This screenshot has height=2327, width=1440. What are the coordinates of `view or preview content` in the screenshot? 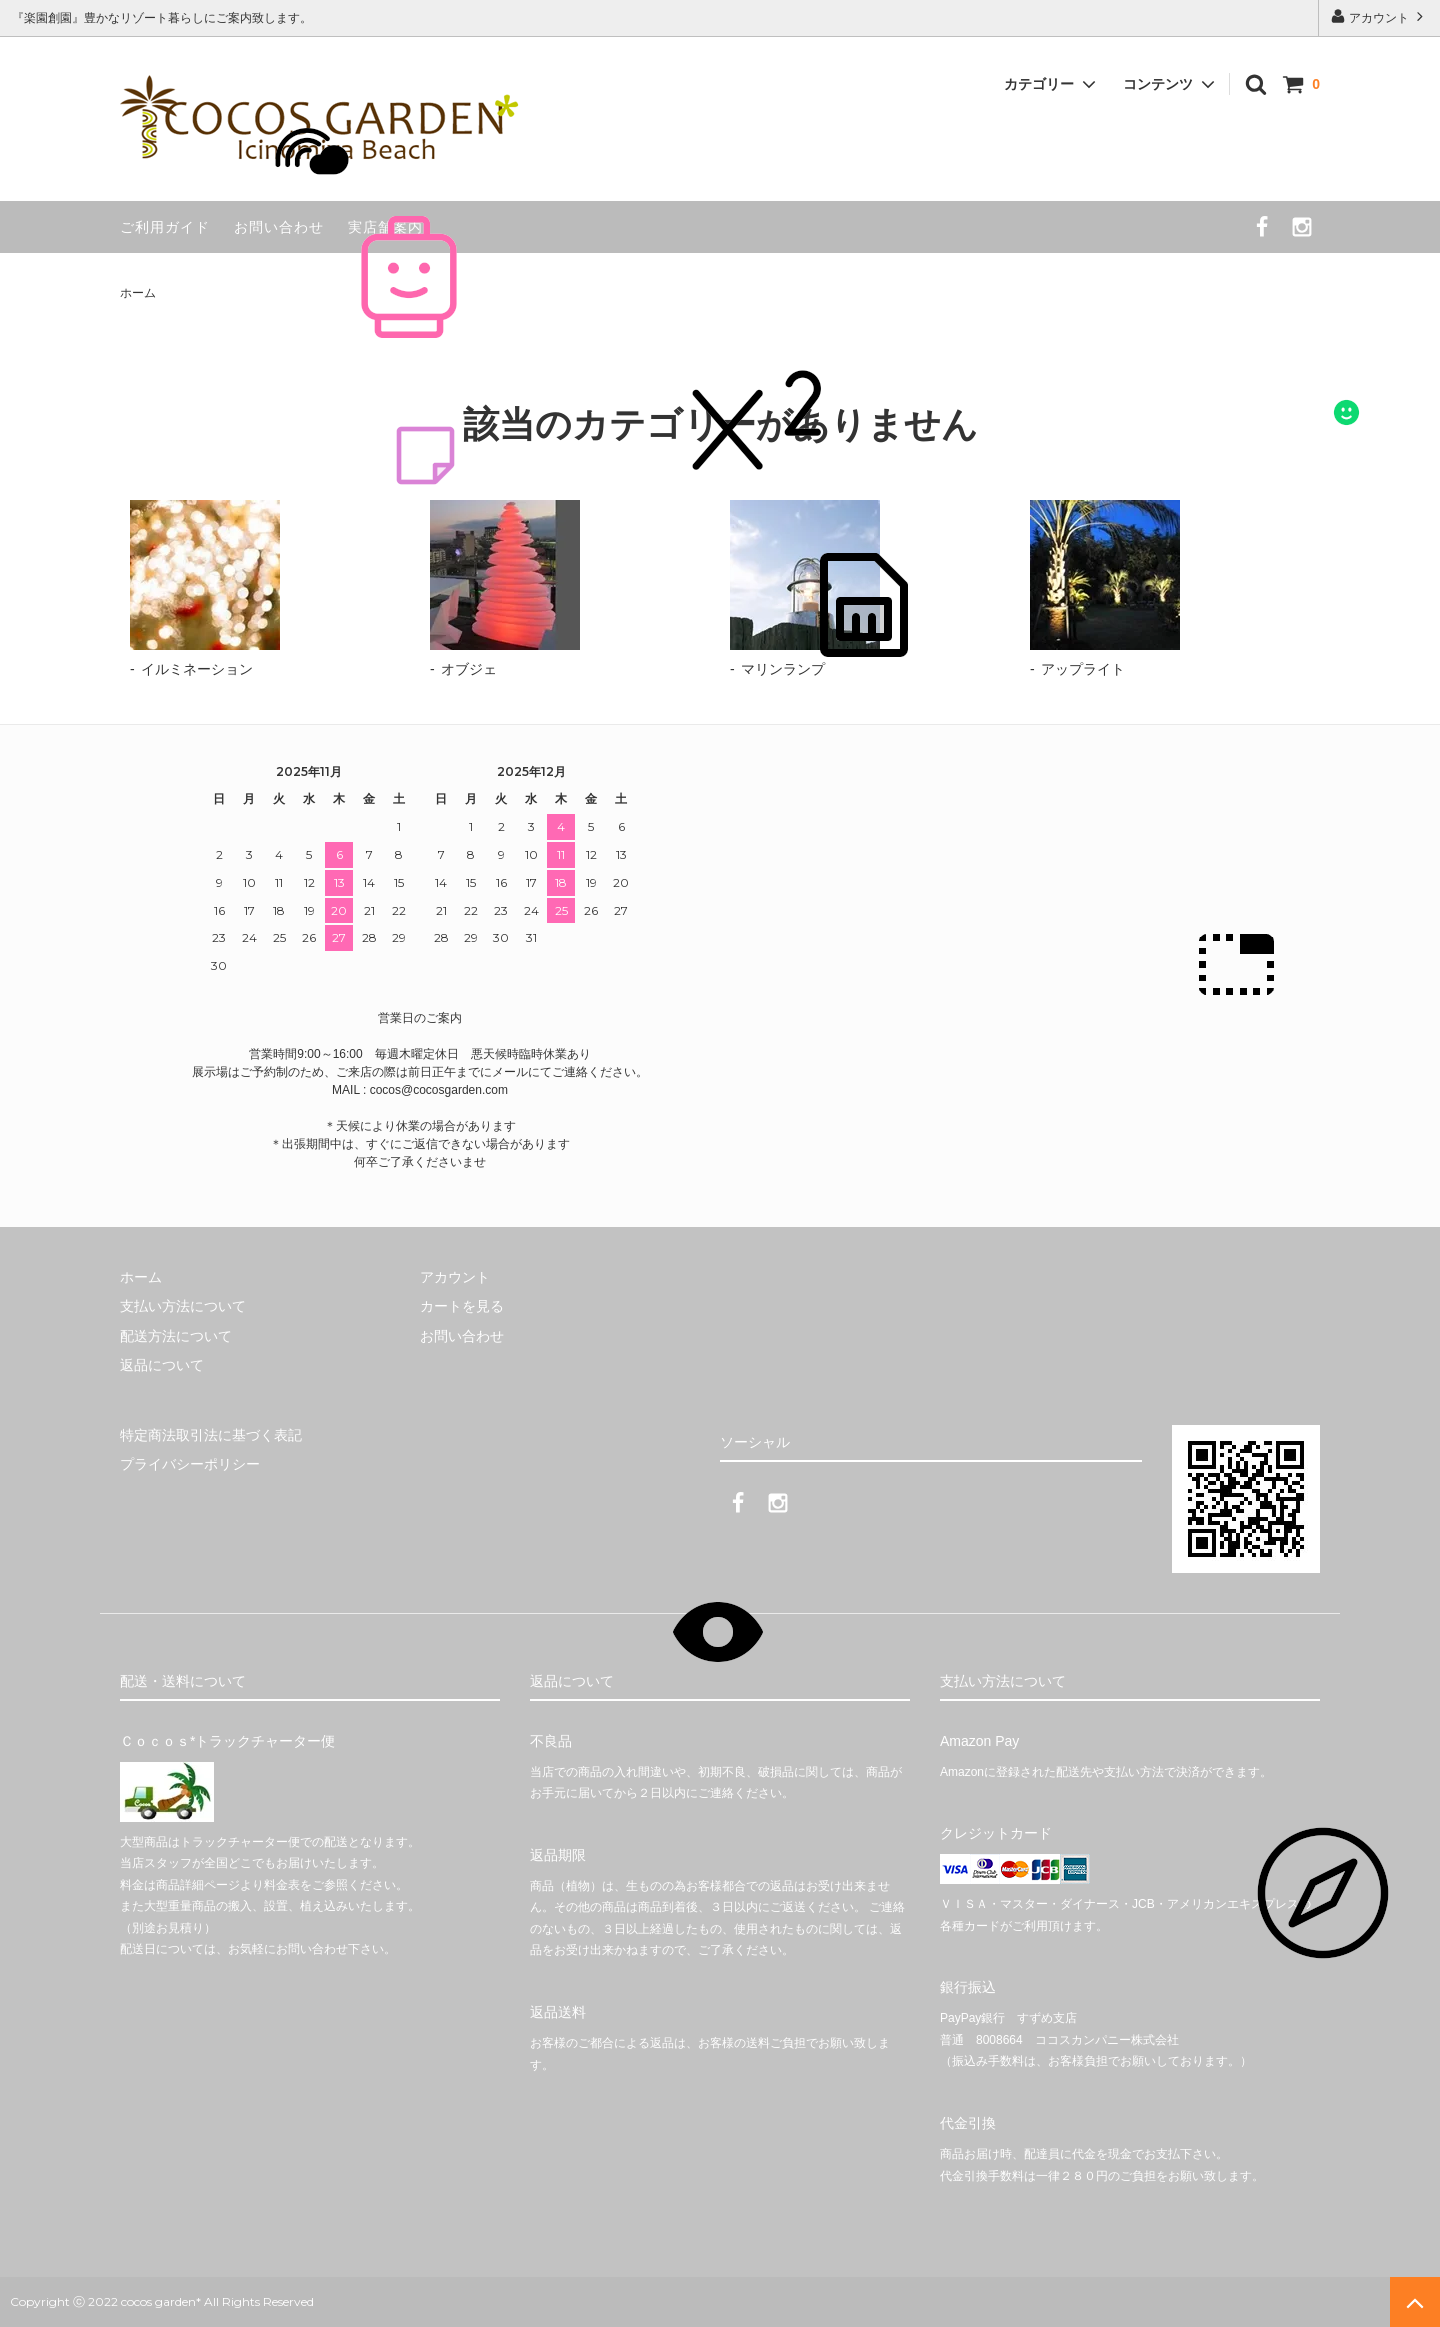 It's located at (718, 1632).